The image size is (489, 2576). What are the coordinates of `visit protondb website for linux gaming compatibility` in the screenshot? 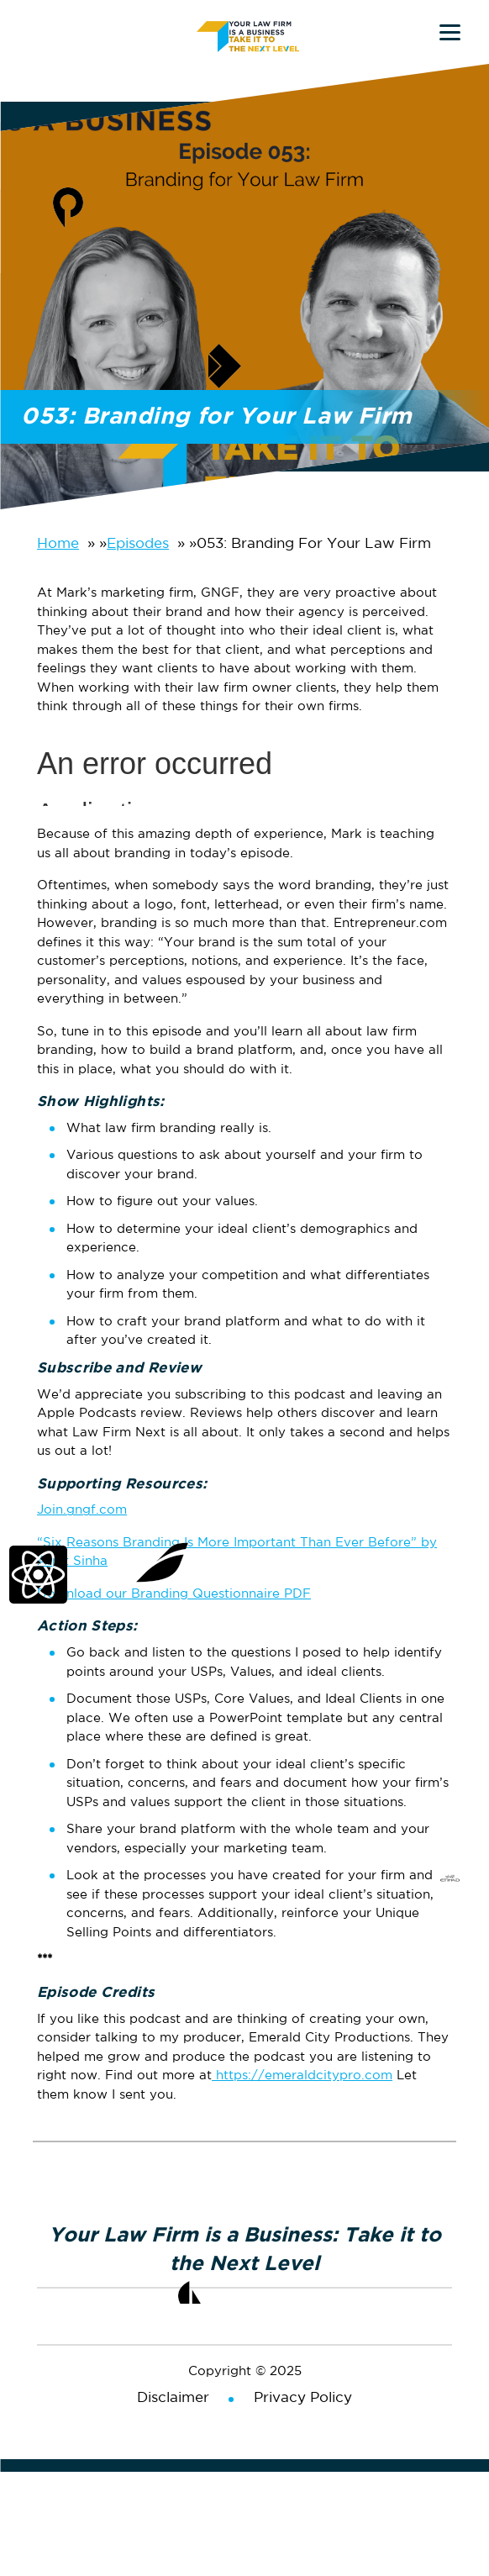 It's located at (38, 1574).